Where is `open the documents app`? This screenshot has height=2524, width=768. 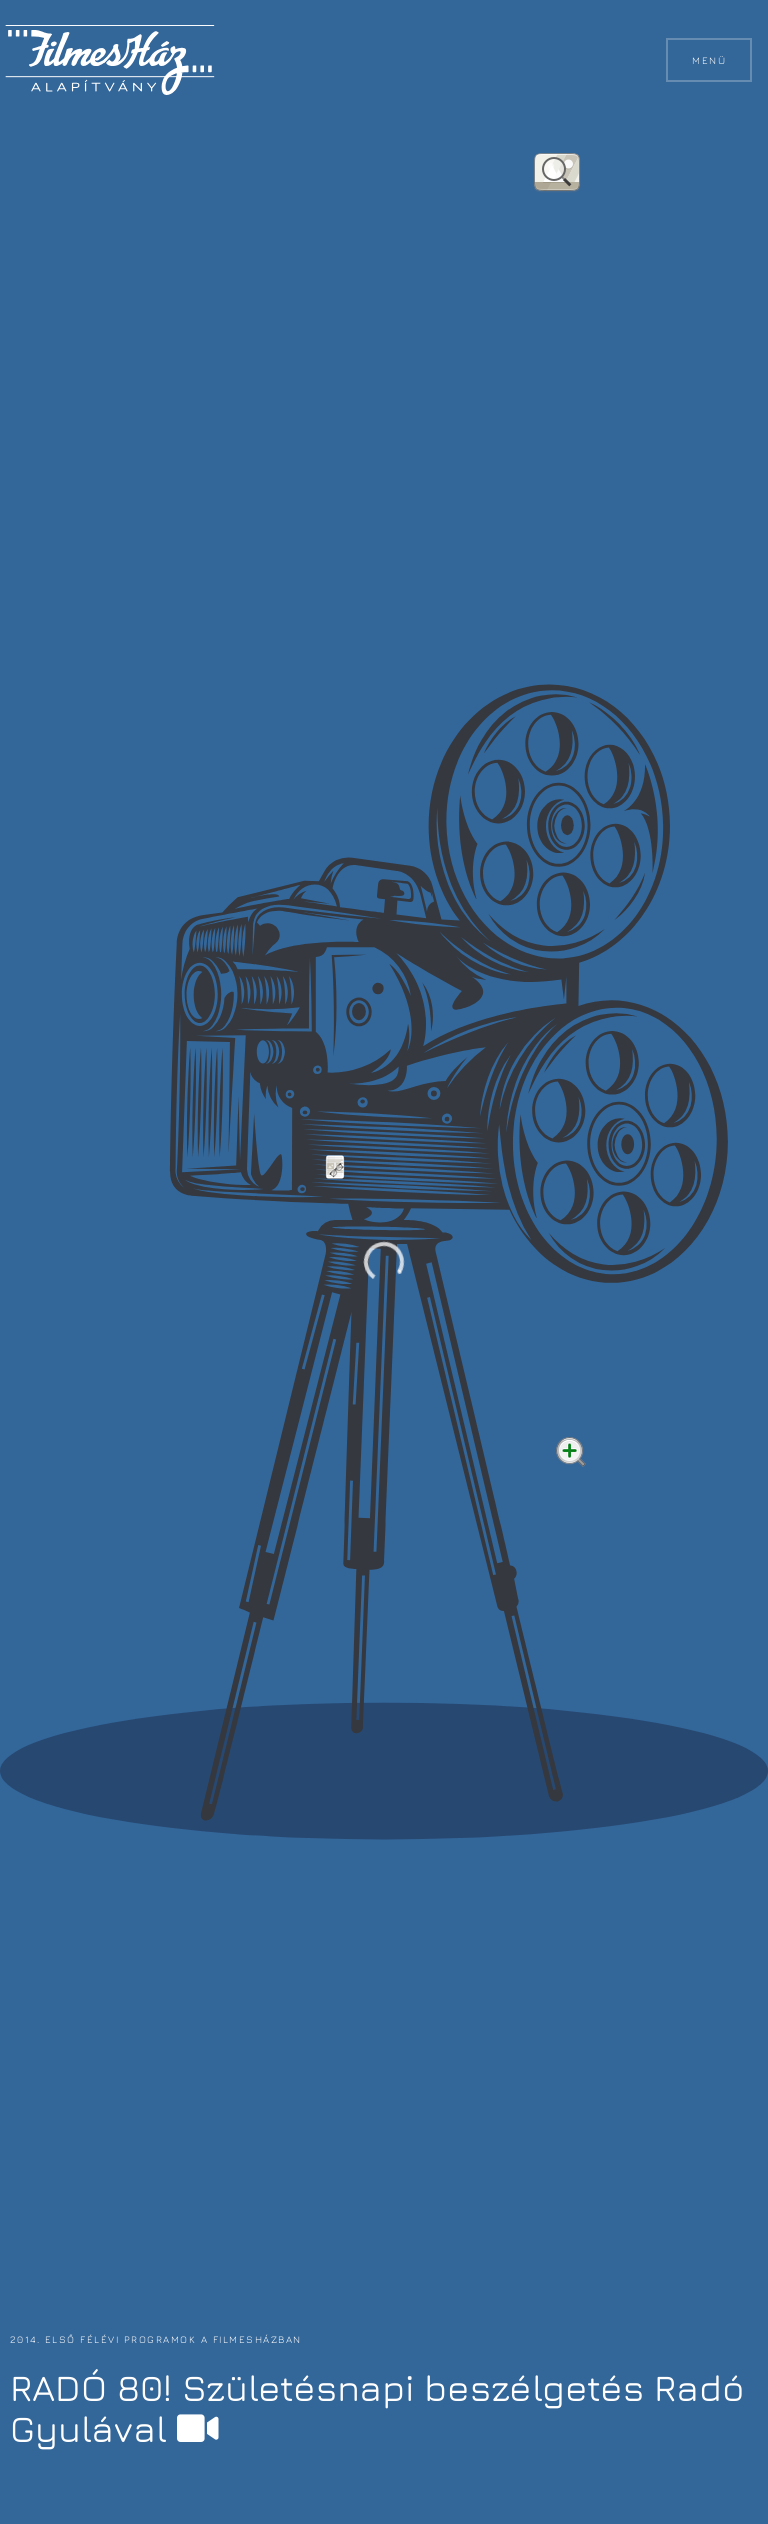
open the documents app is located at coordinates (335, 1167).